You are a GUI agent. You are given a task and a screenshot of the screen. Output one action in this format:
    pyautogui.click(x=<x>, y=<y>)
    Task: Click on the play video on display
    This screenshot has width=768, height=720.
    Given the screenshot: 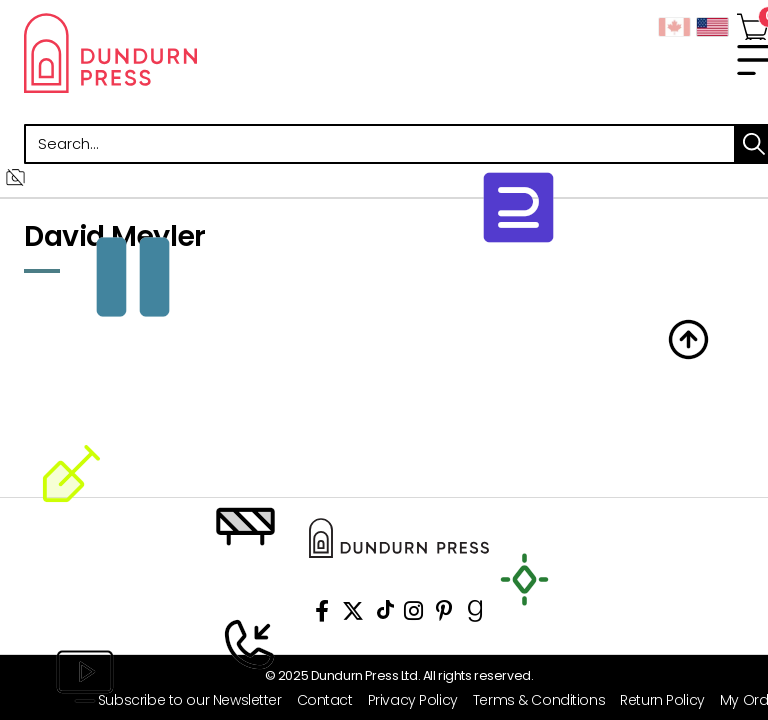 What is the action you would take?
    pyautogui.click(x=85, y=674)
    